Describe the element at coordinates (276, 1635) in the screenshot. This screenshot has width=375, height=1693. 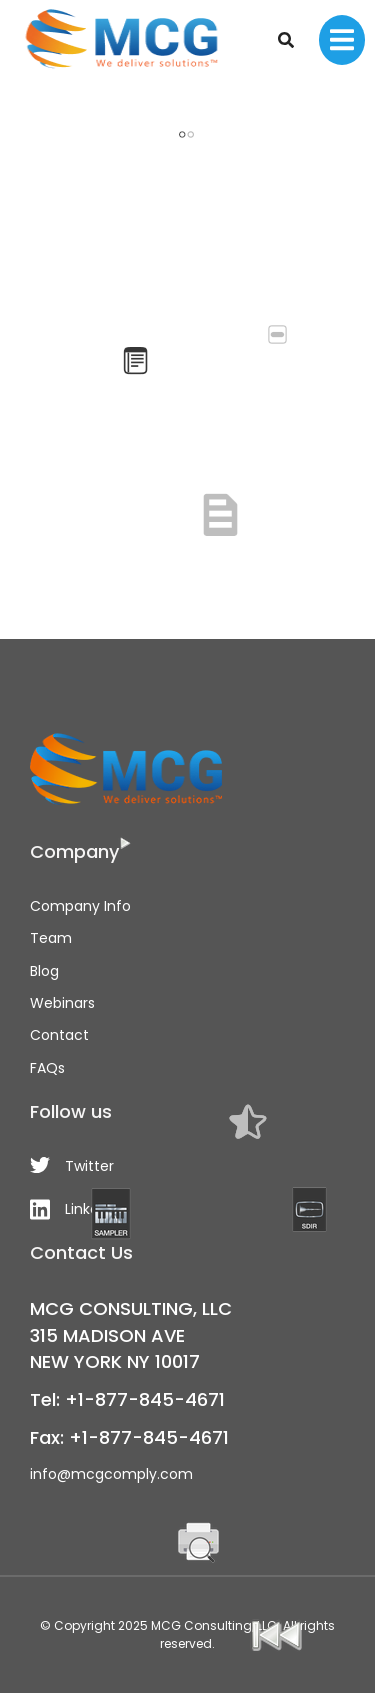
I see `skip to previous track` at that location.